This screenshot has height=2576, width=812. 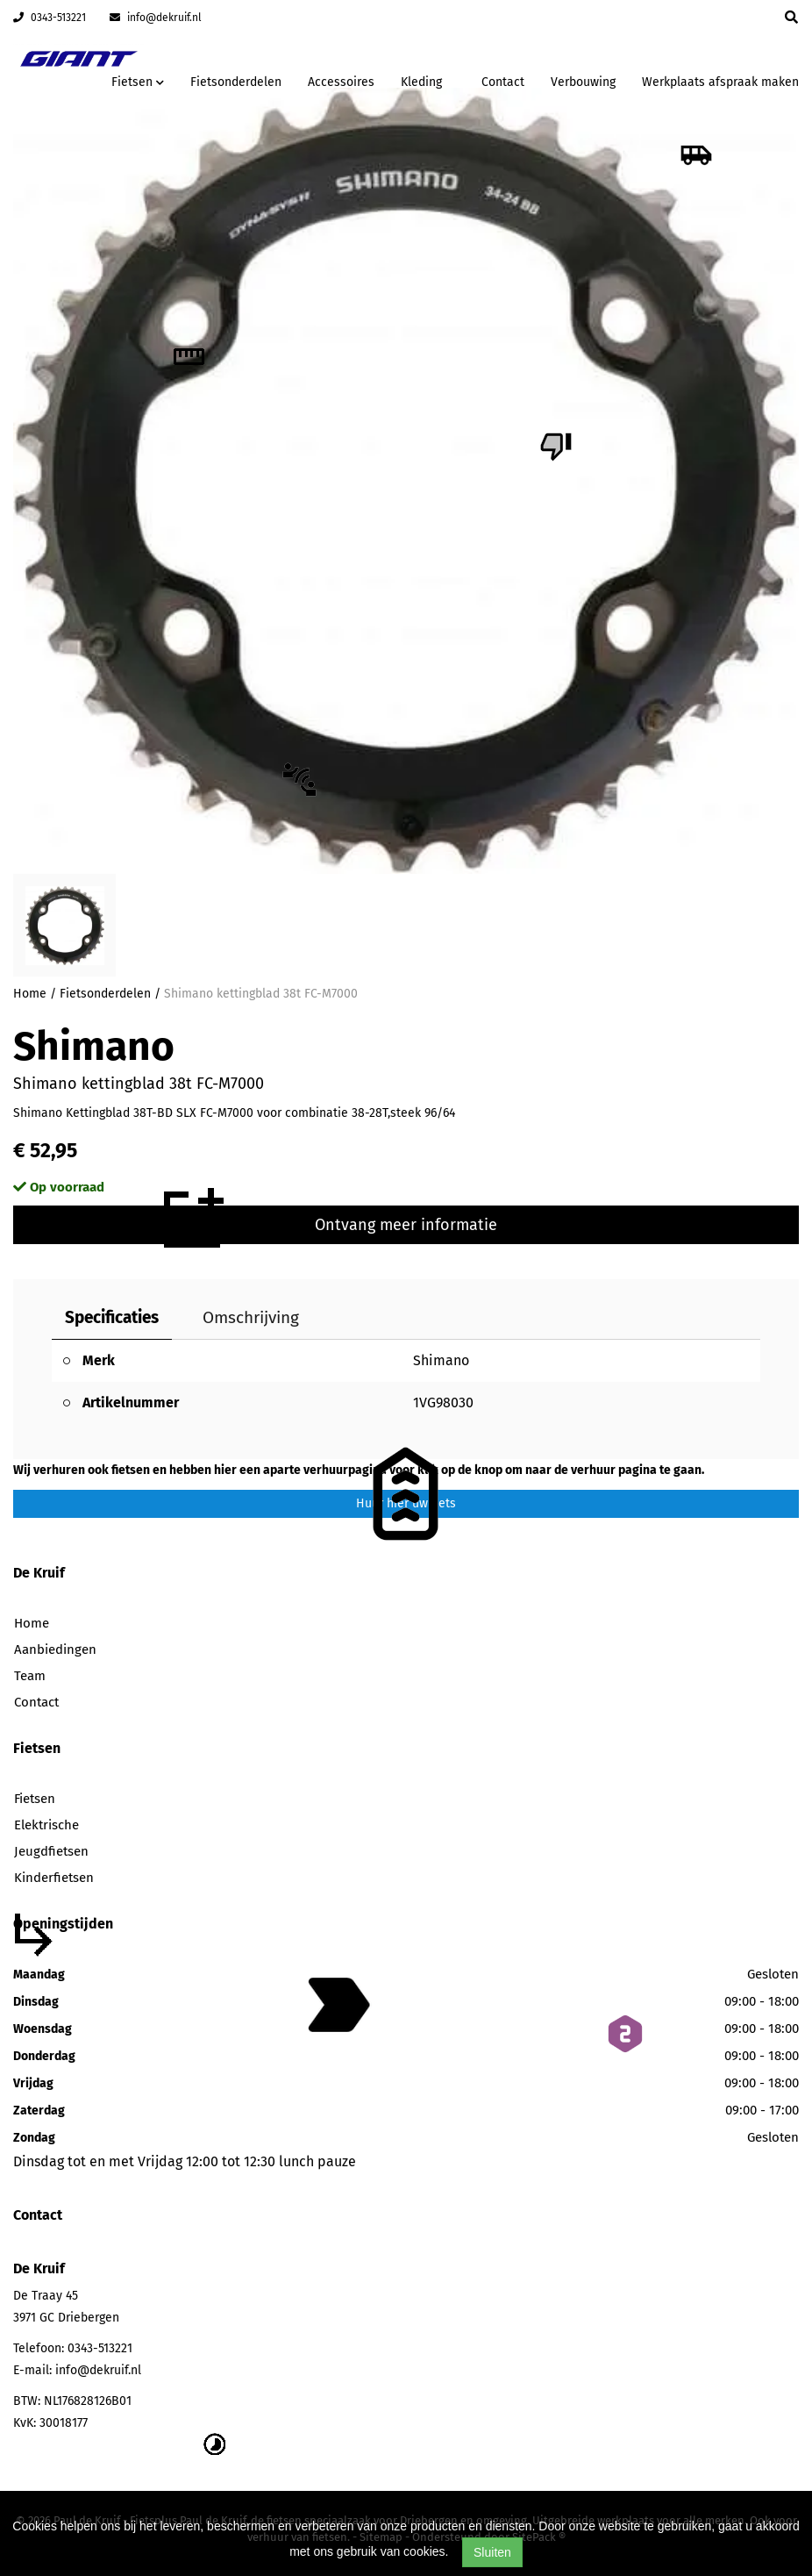 I want to click on view military or user rank status, so click(x=405, y=1493).